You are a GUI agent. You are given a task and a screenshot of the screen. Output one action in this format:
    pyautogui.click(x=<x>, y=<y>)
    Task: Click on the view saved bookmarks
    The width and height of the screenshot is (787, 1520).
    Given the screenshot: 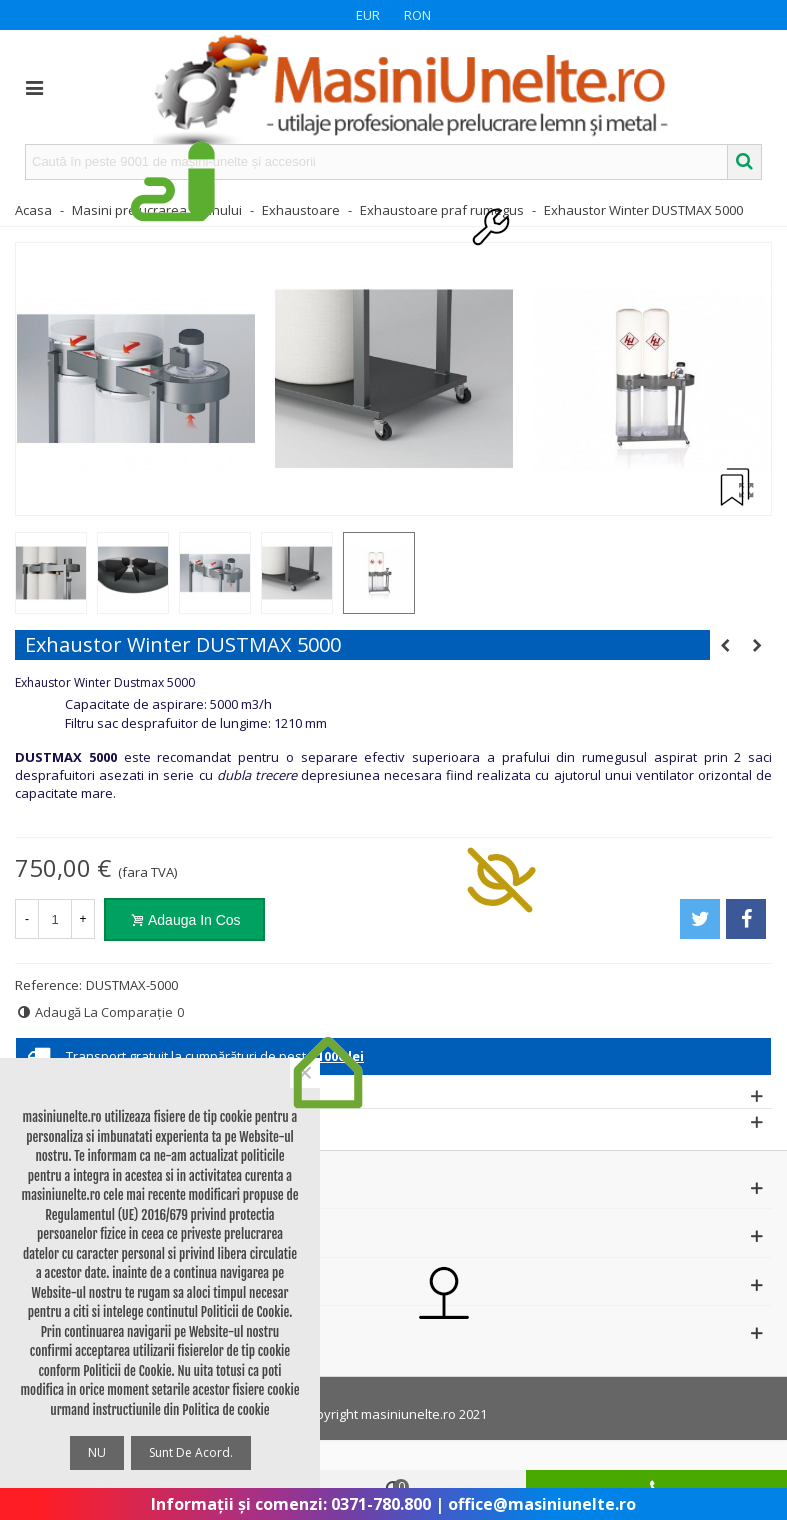 What is the action you would take?
    pyautogui.click(x=735, y=487)
    